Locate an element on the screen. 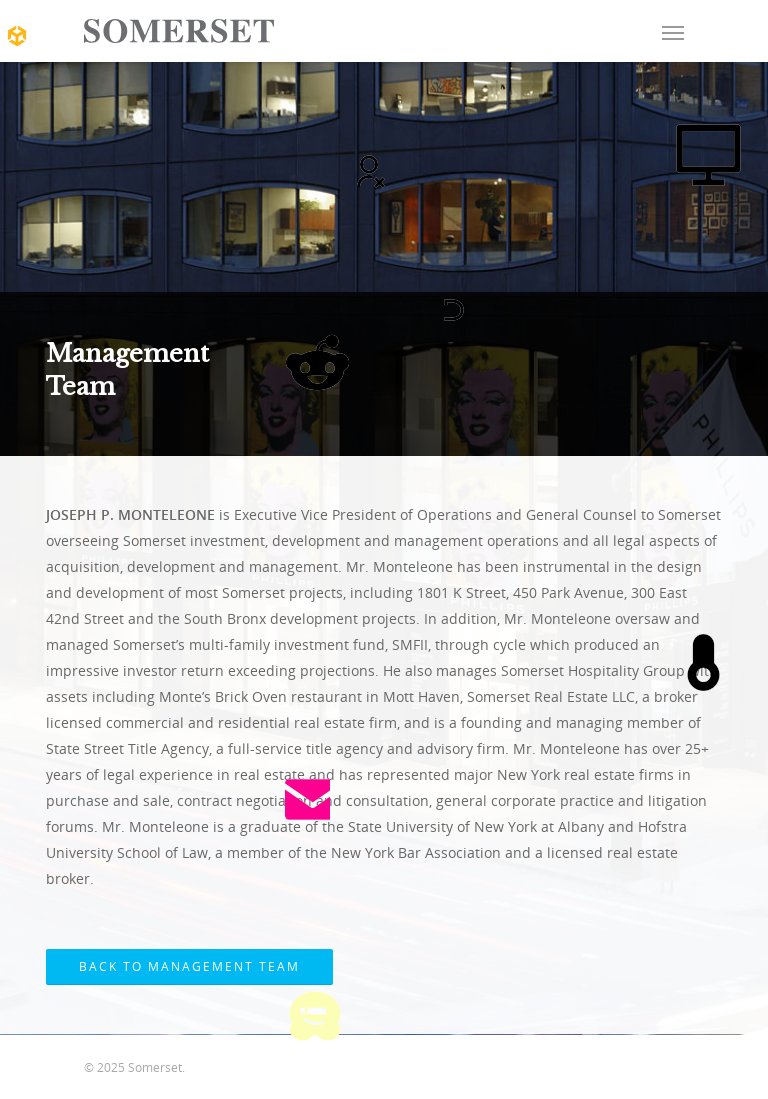 Image resolution: width=768 pixels, height=1099 pixels. dyalog APL programming language logo is located at coordinates (454, 310).